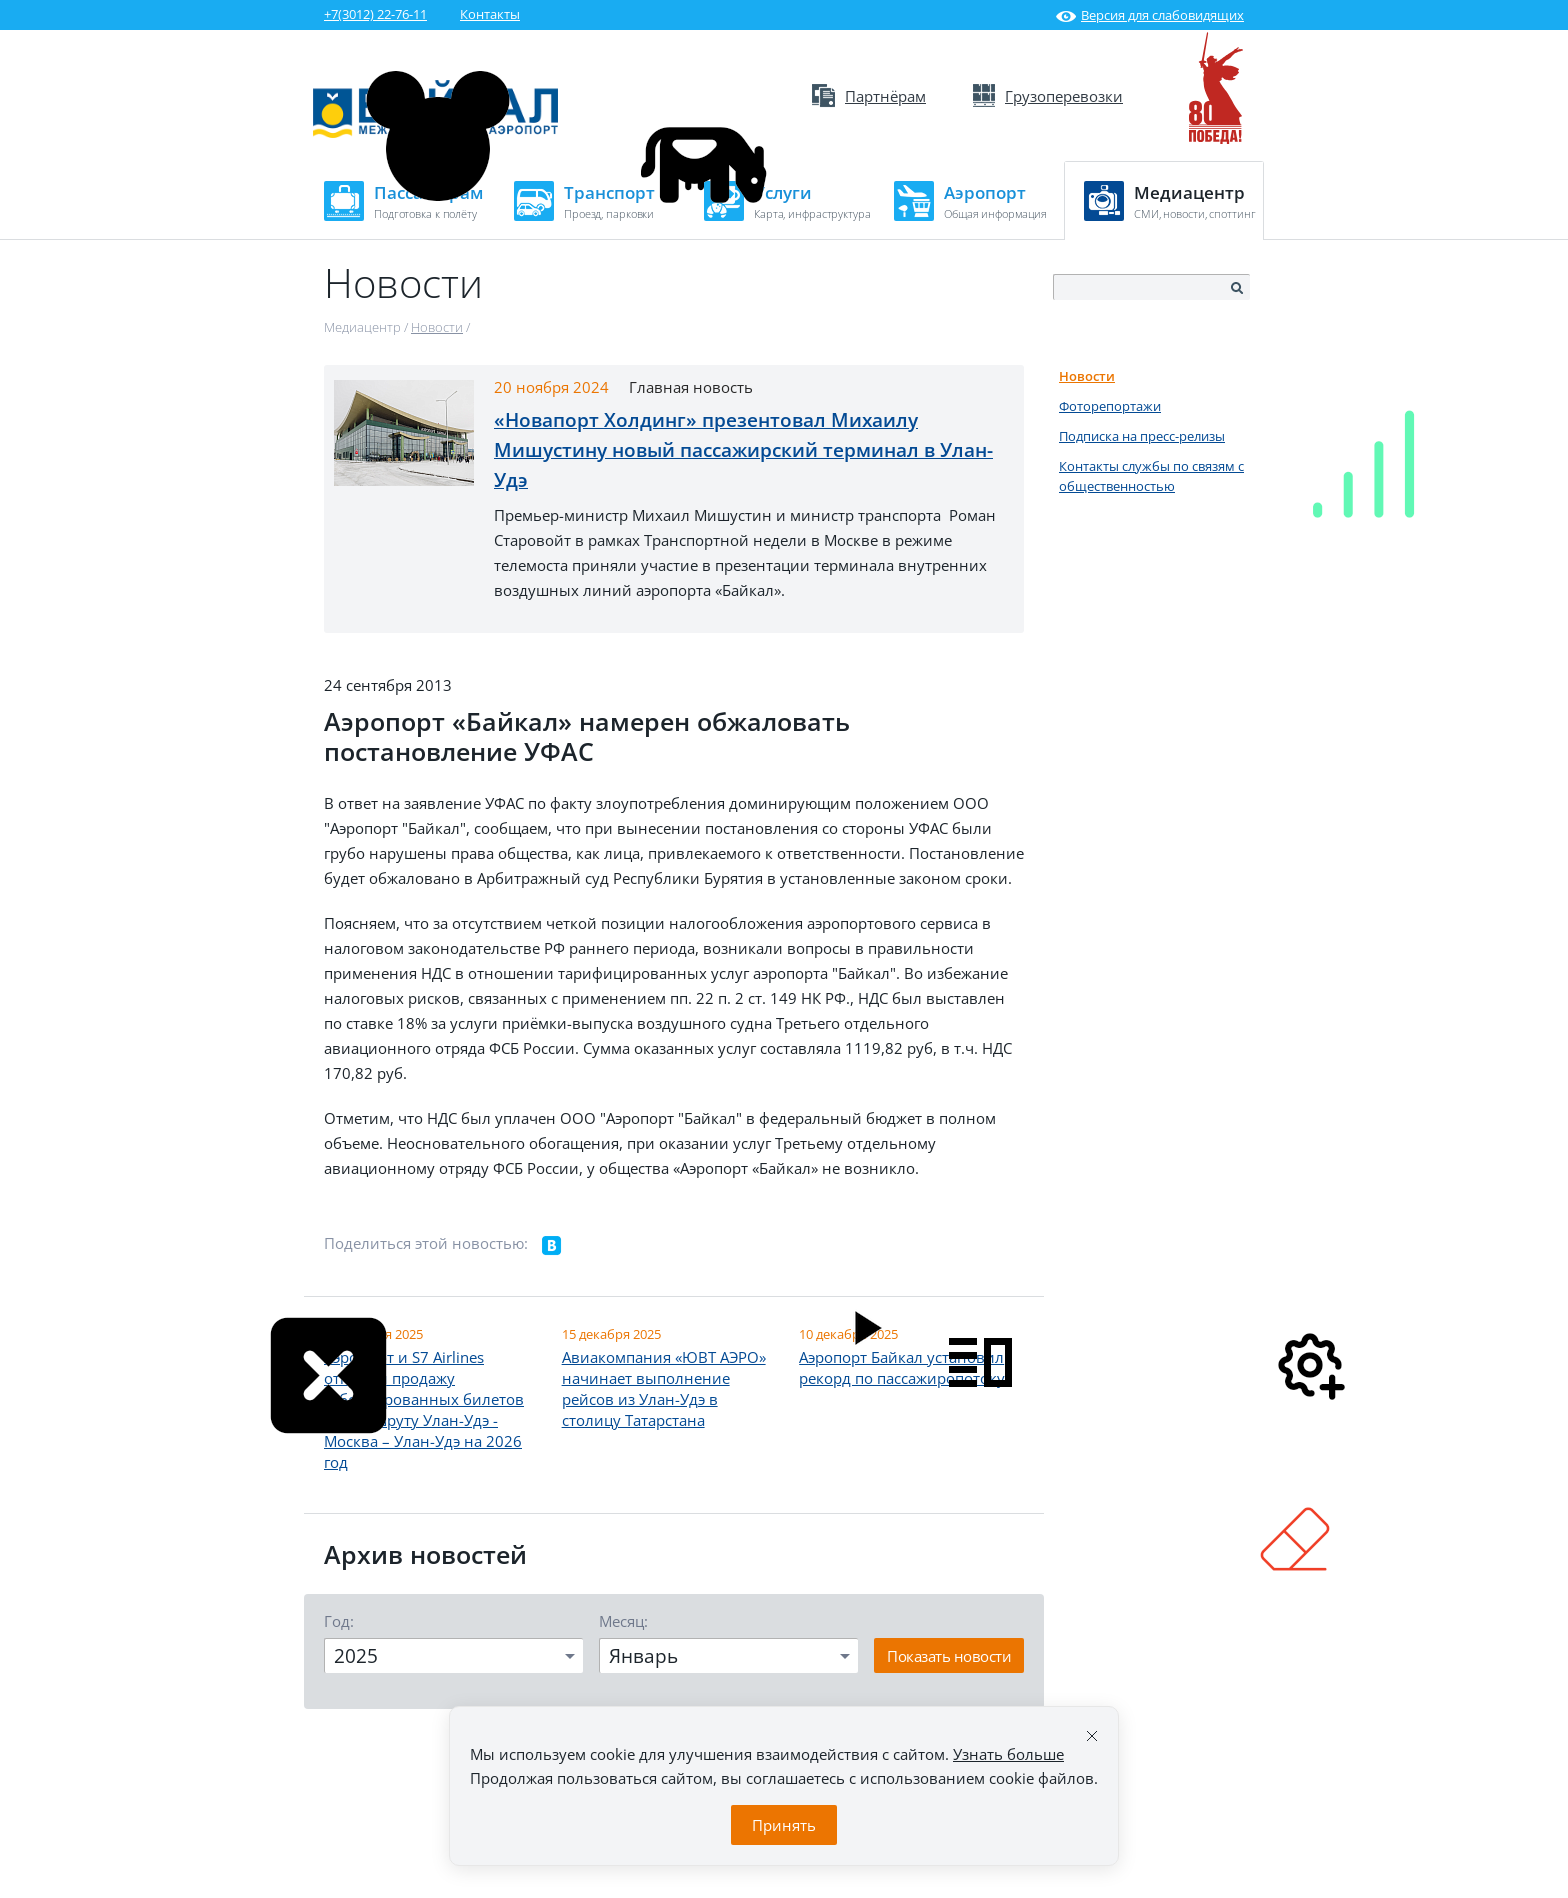 This screenshot has height=1898, width=1568. Describe the element at coordinates (1385, 458) in the screenshot. I see `indicates strong cellular network signal` at that location.